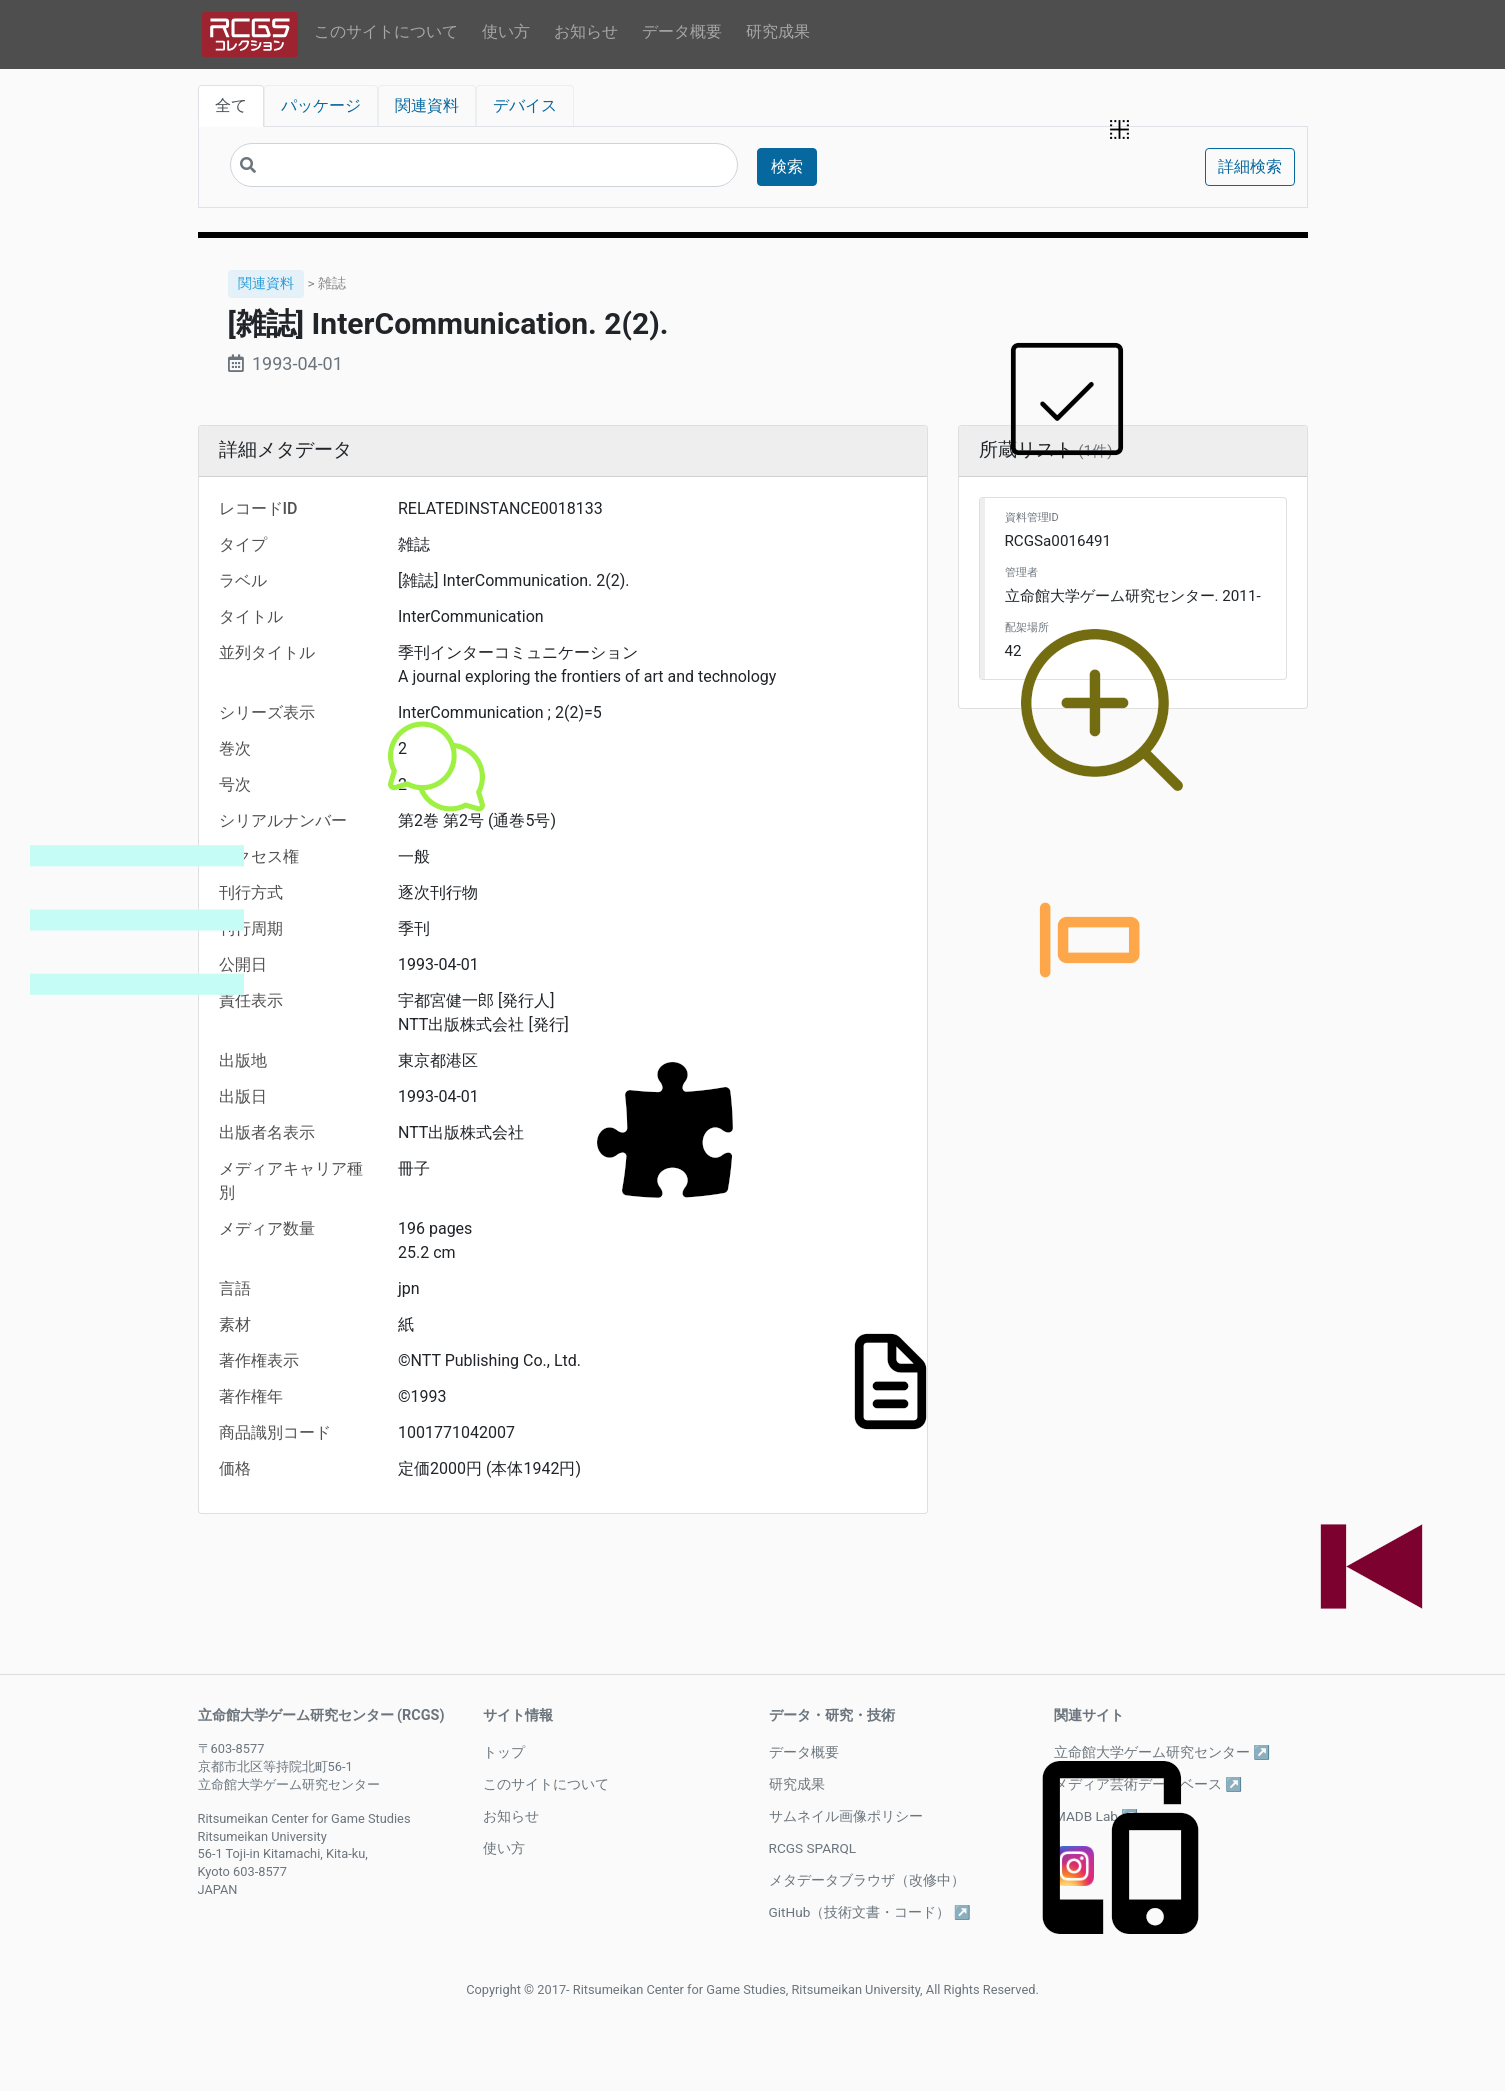  Describe the element at coordinates (1371, 1566) in the screenshot. I see `skip to previous track` at that location.